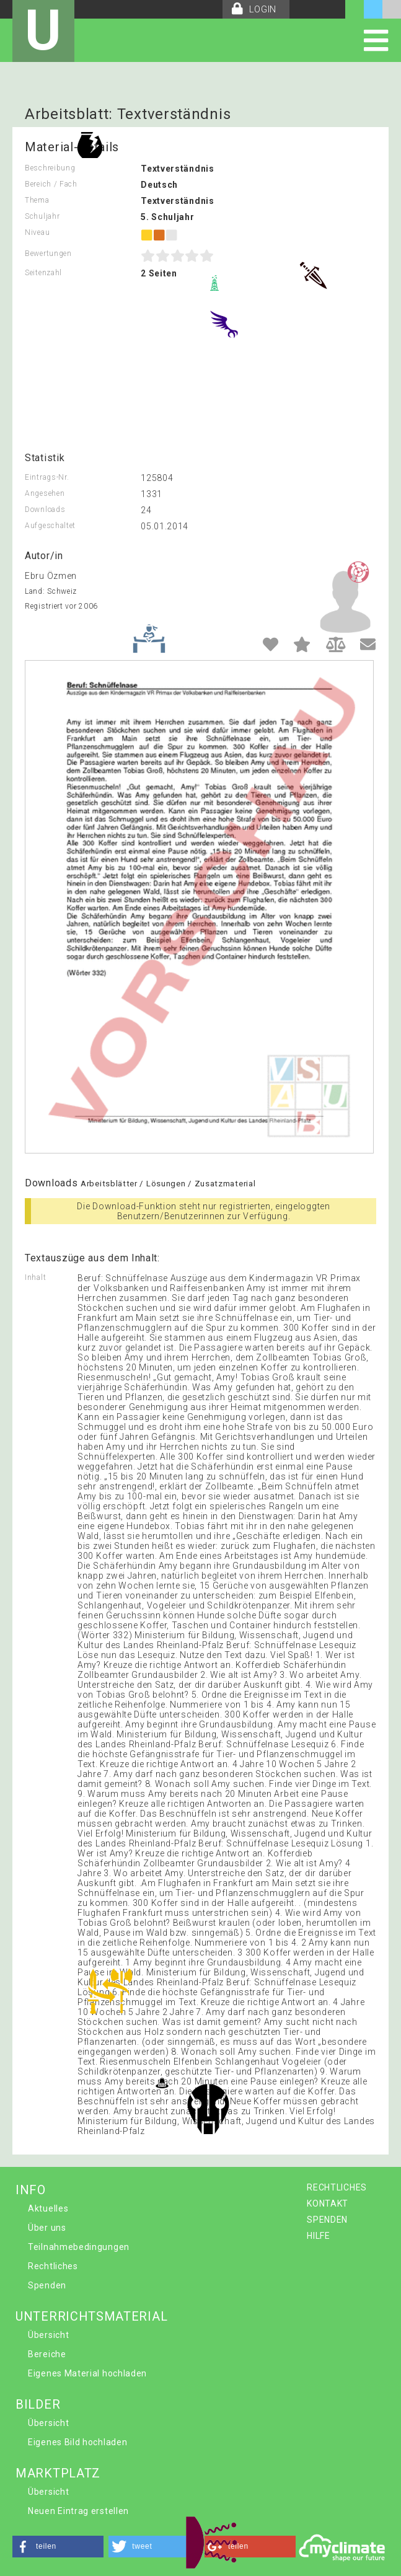 The width and height of the screenshot is (401, 2576). What do you see at coordinates (358, 572) in the screenshot?
I see `track digital footprint or online activity` at bounding box center [358, 572].